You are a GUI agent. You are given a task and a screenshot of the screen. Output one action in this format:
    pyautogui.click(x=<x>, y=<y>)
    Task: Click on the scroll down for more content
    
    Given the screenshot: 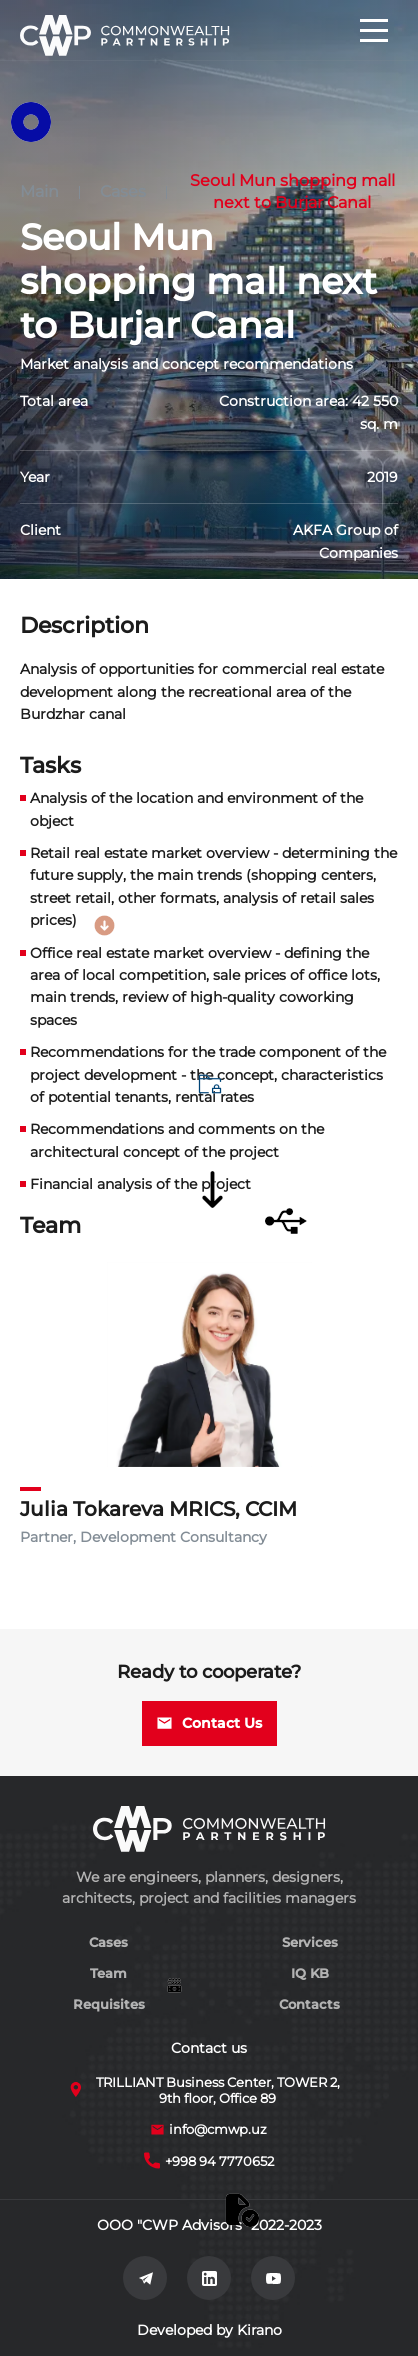 What is the action you would take?
    pyautogui.click(x=212, y=1189)
    